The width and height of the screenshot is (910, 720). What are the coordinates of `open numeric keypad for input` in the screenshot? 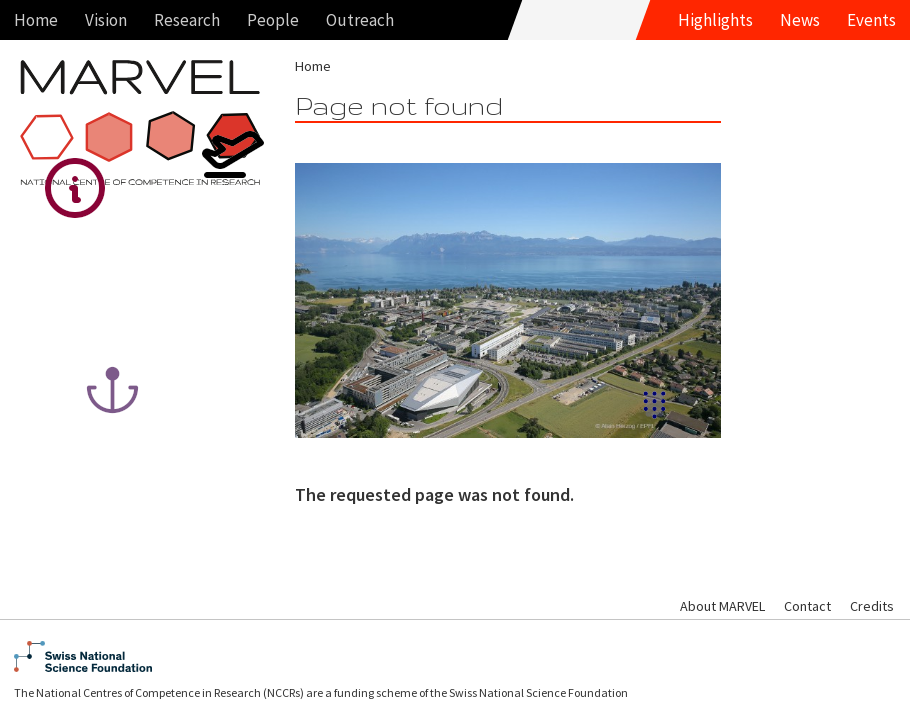 It's located at (654, 404).